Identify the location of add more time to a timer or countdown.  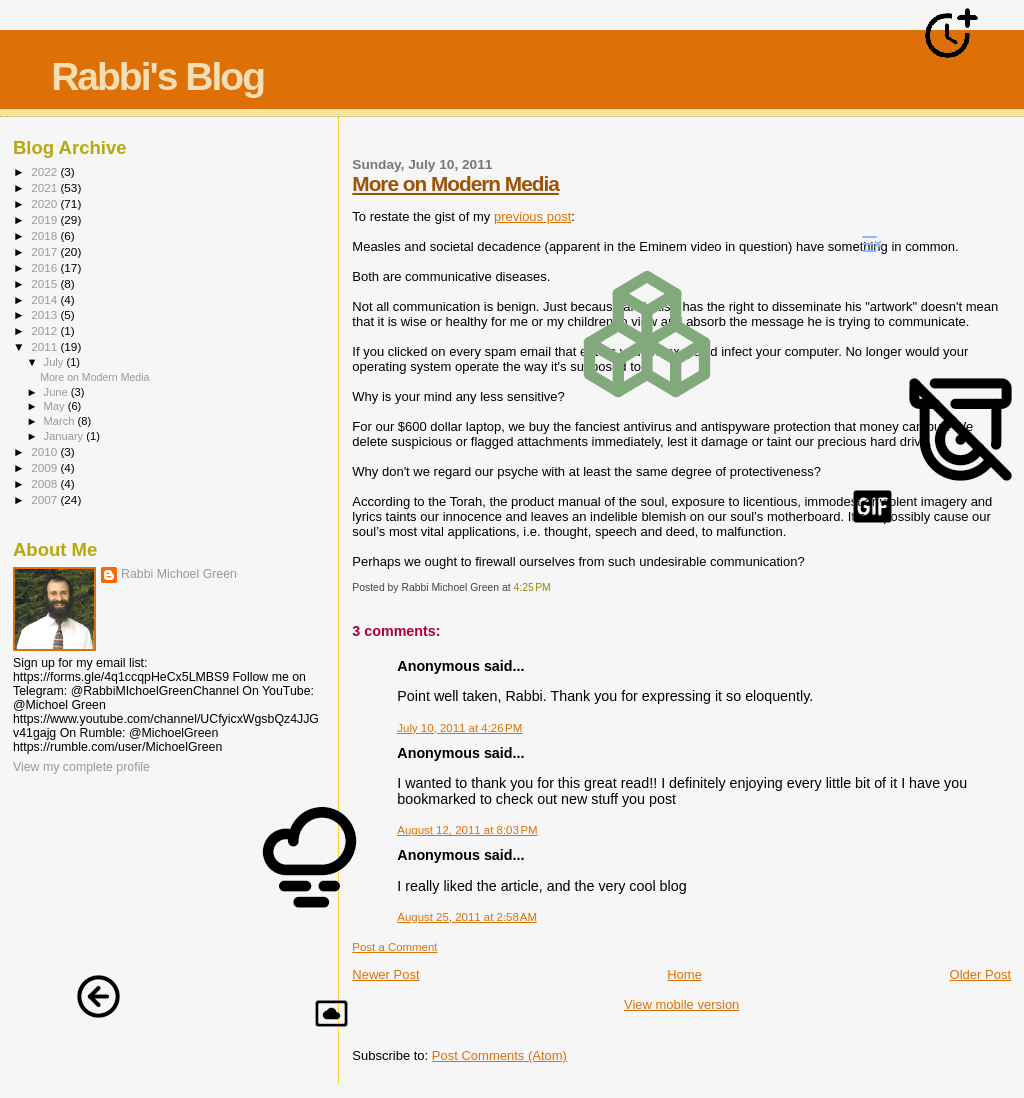
(950, 33).